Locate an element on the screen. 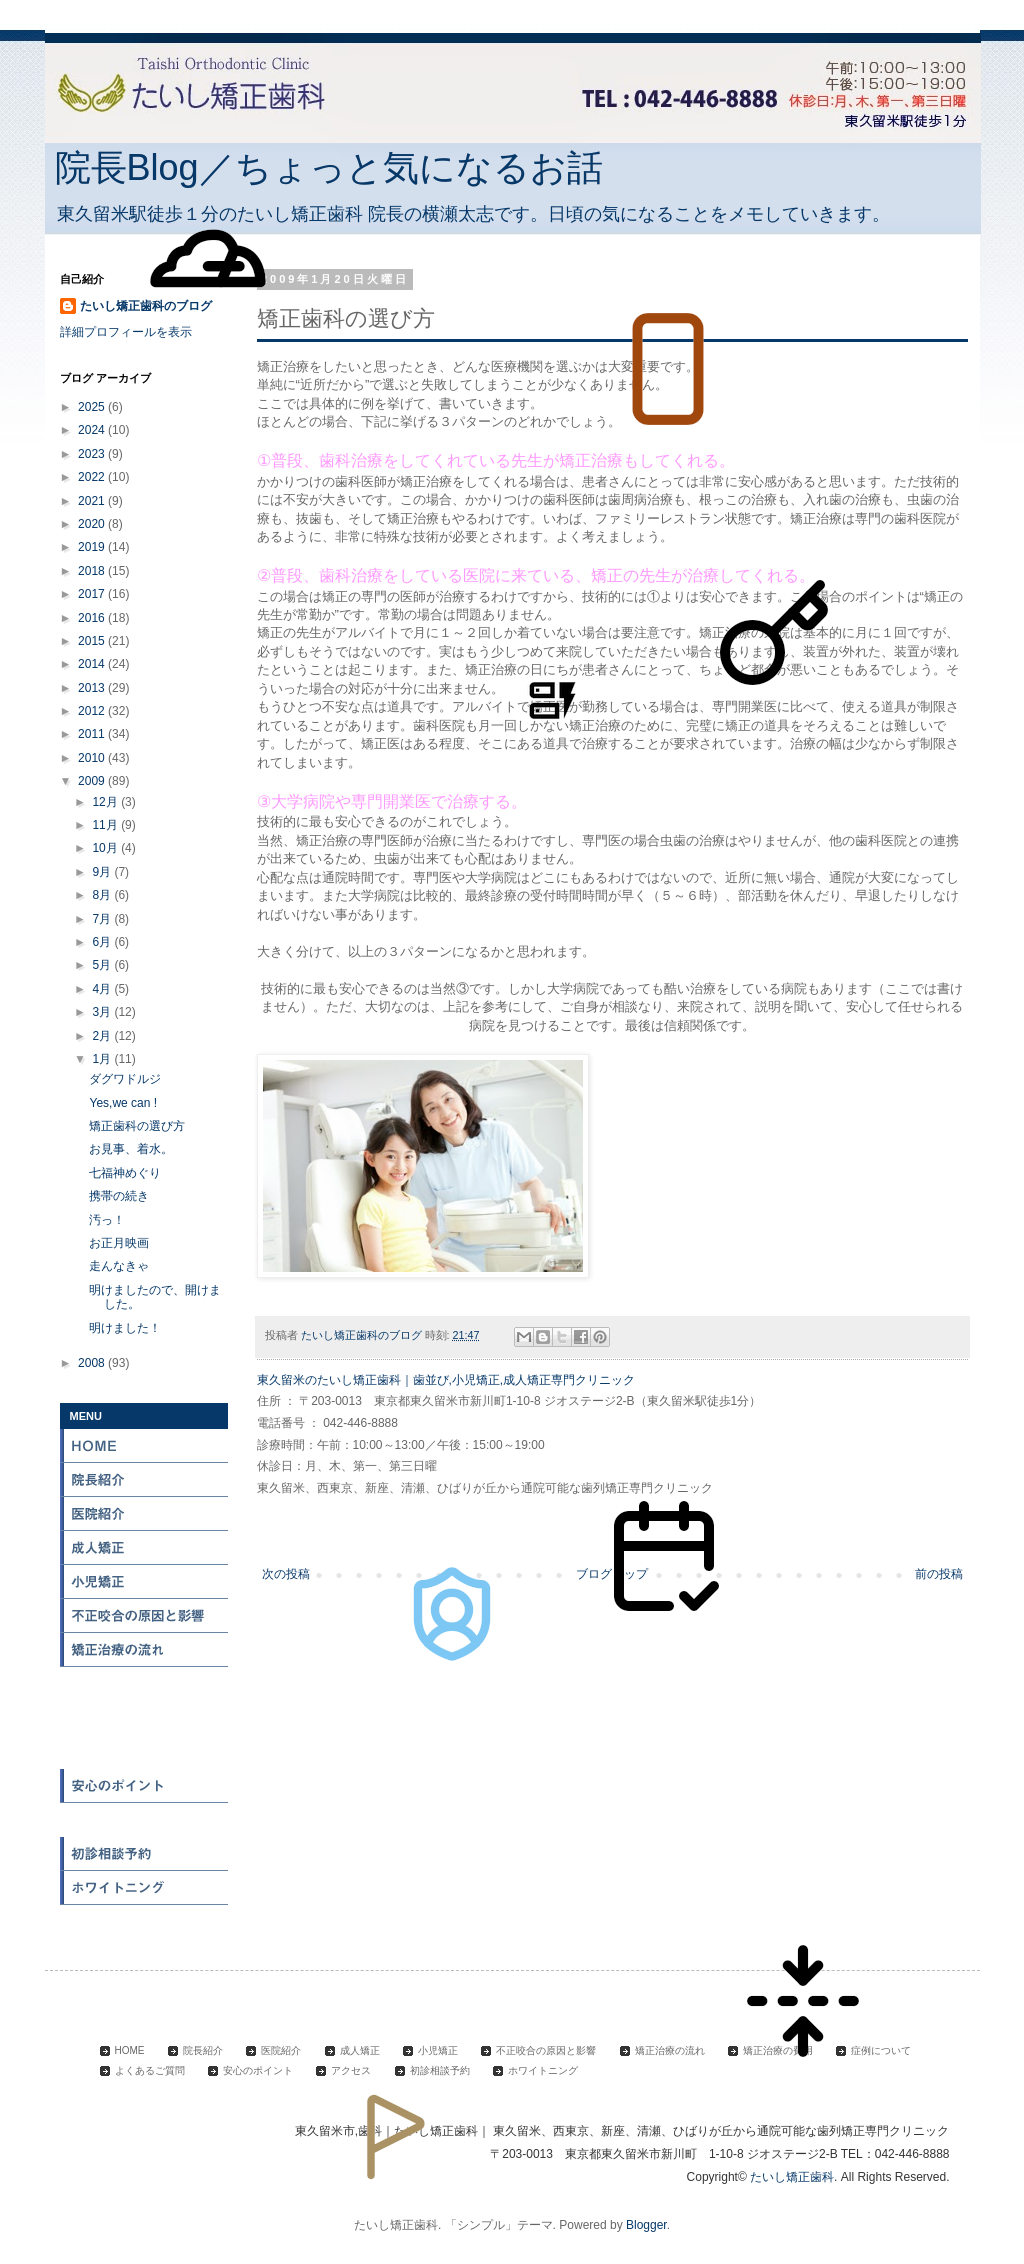  represents a mobile device or smartphone is located at coordinates (668, 369).